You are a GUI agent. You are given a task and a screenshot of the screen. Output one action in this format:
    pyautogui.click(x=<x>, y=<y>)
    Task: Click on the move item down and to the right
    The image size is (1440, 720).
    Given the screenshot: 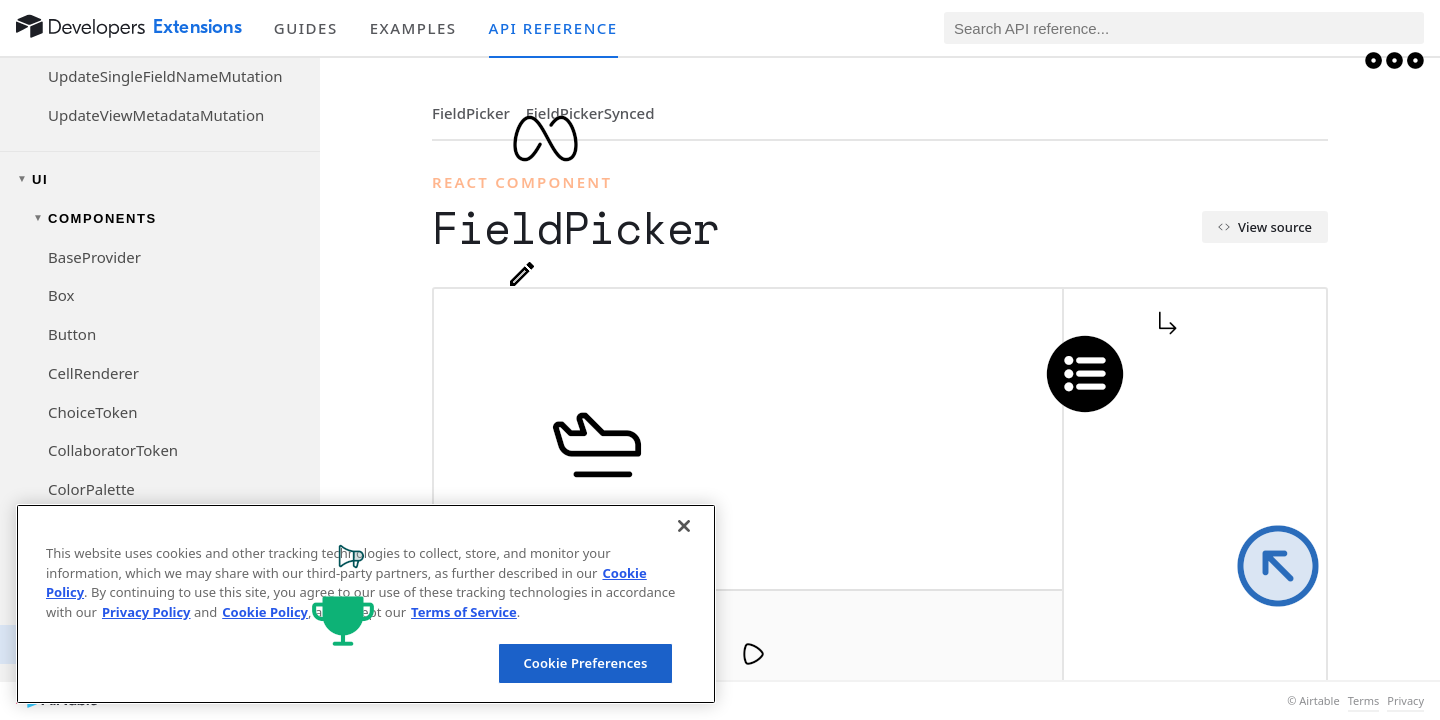 What is the action you would take?
    pyautogui.click(x=1166, y=323)
    